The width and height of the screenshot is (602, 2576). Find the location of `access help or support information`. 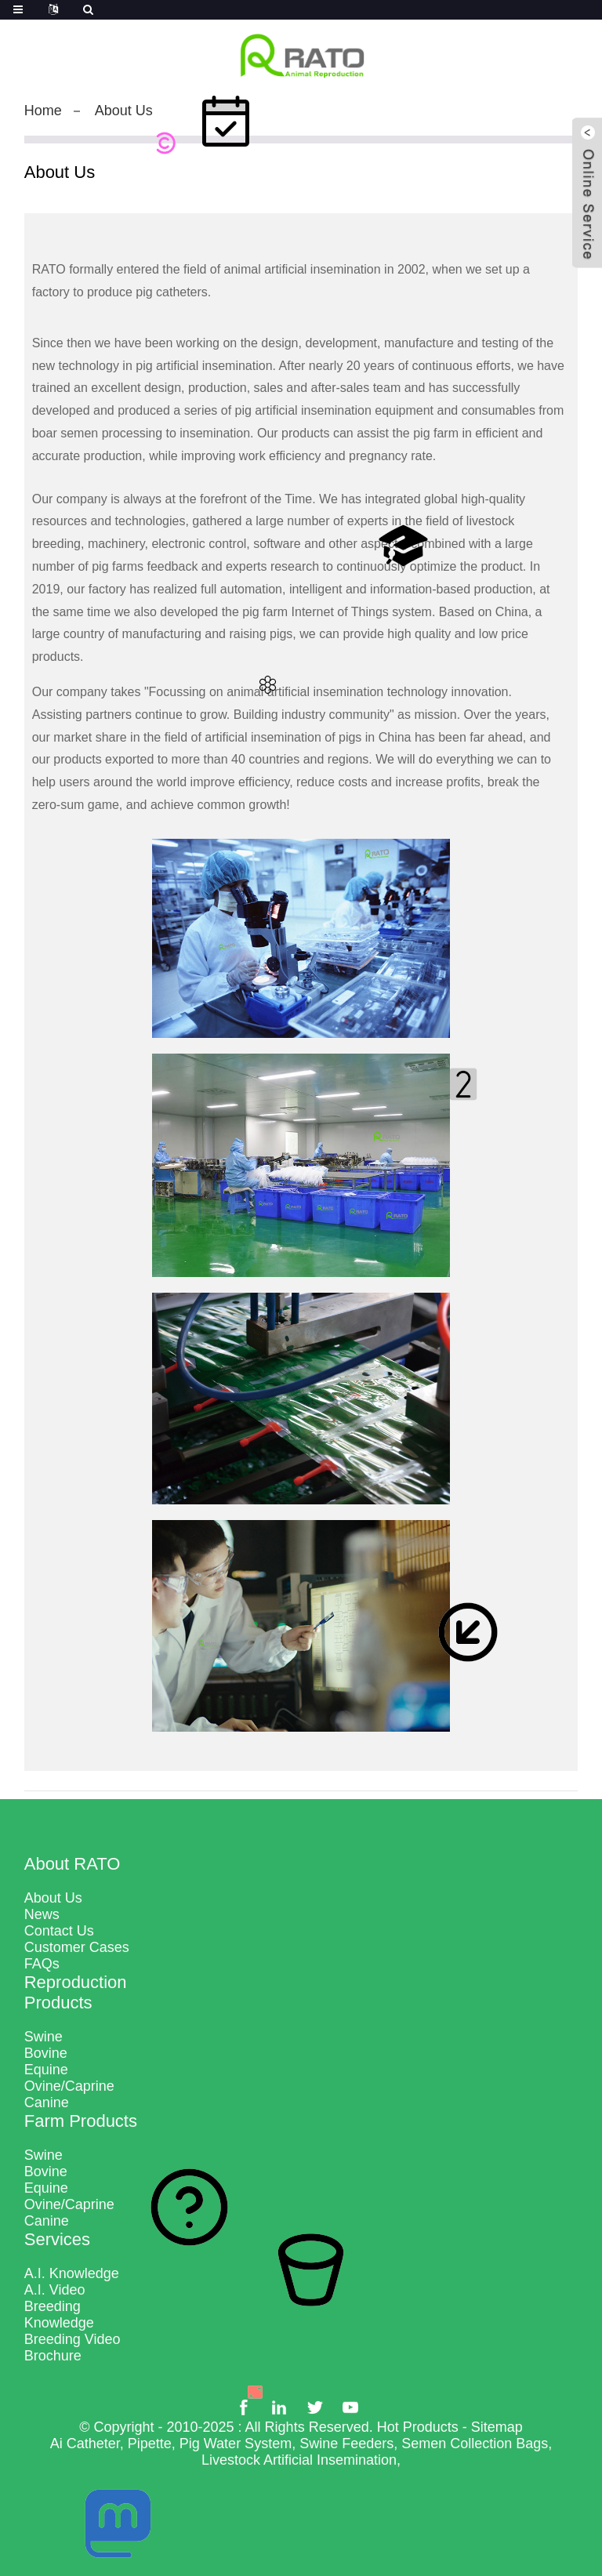

access help or support information is located at coordinates (189, 2207).